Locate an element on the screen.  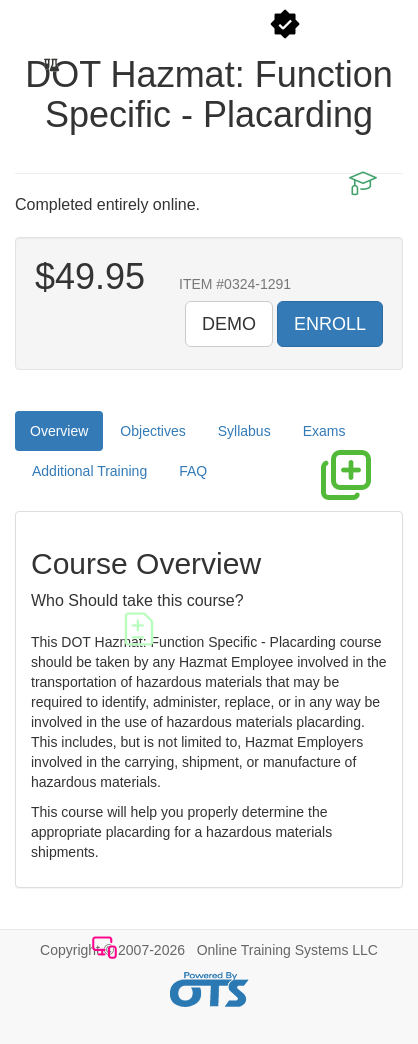
access educational resources or tutorials is located at coordinates (363, 183).